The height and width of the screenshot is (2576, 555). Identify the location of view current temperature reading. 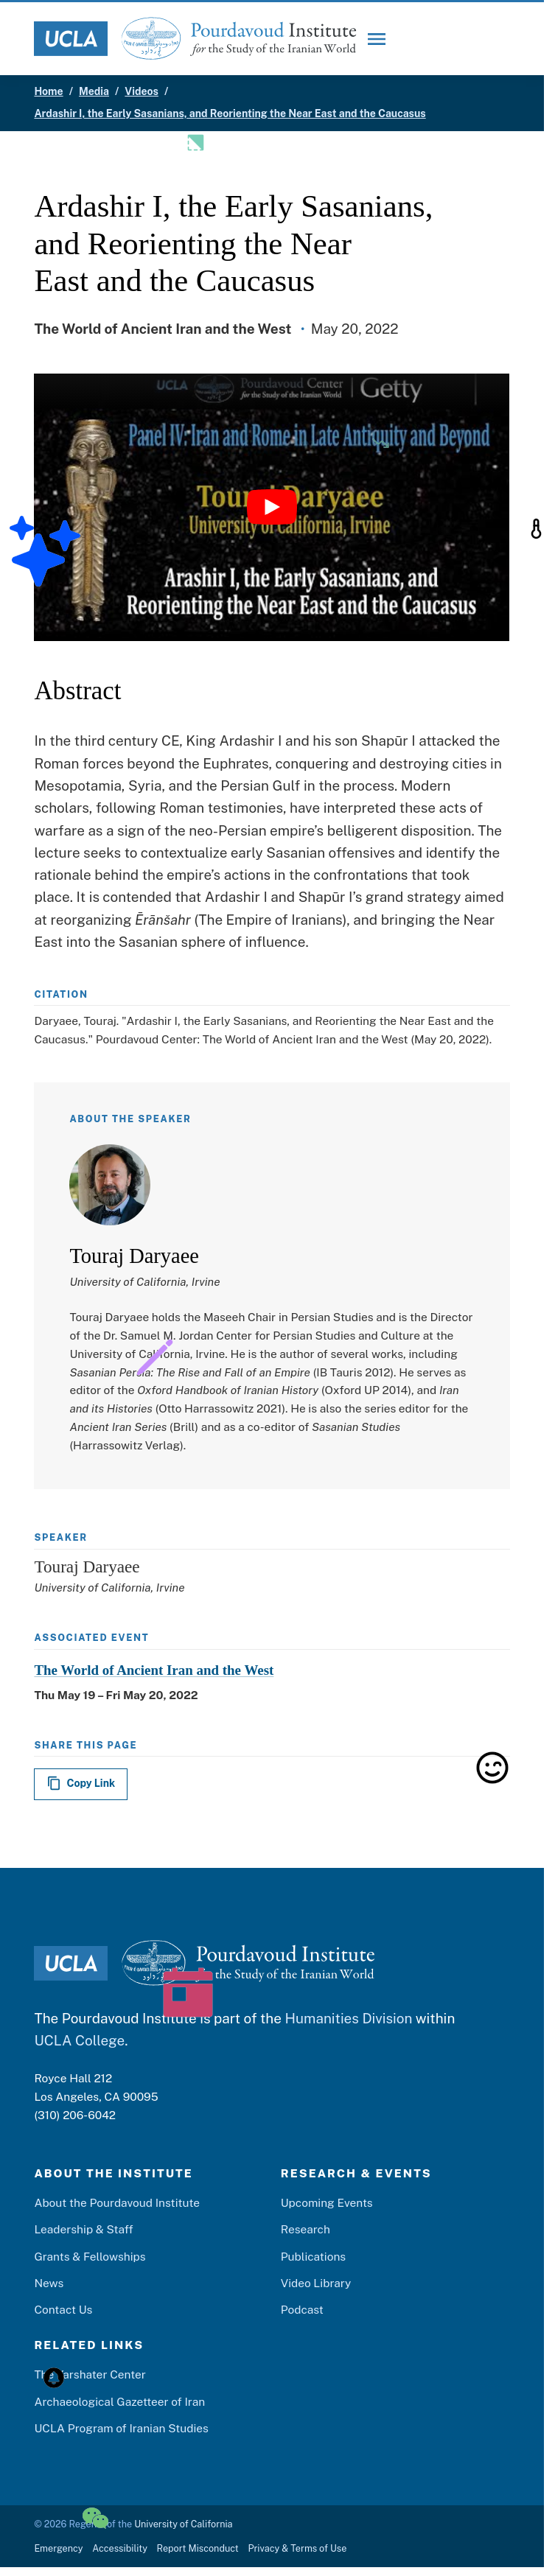
(536, 528).